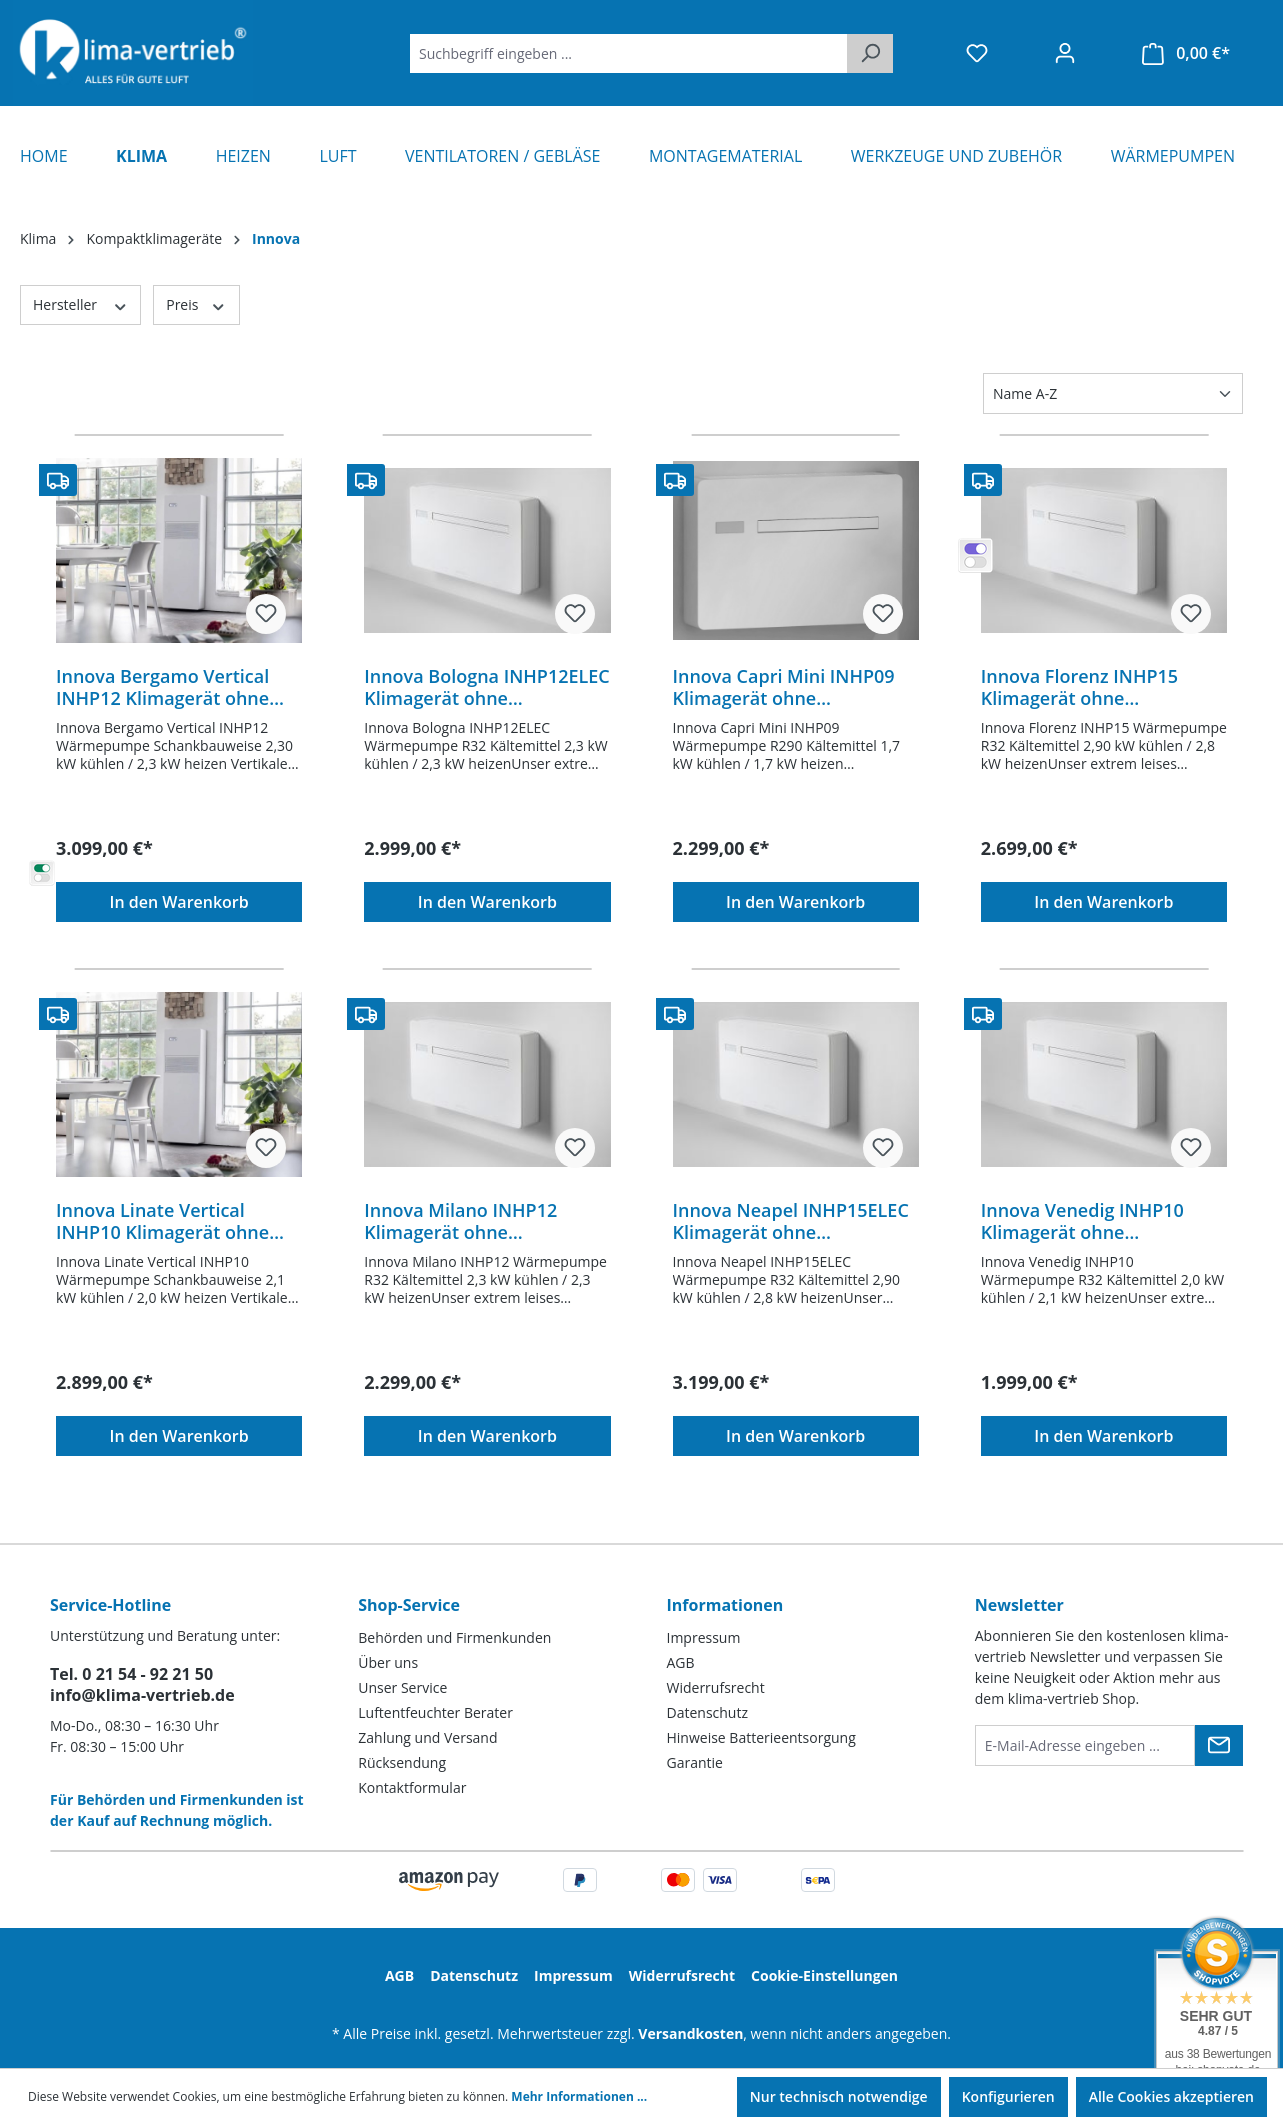  I want to click on open desktop preferences or settings, so click(42, 873).